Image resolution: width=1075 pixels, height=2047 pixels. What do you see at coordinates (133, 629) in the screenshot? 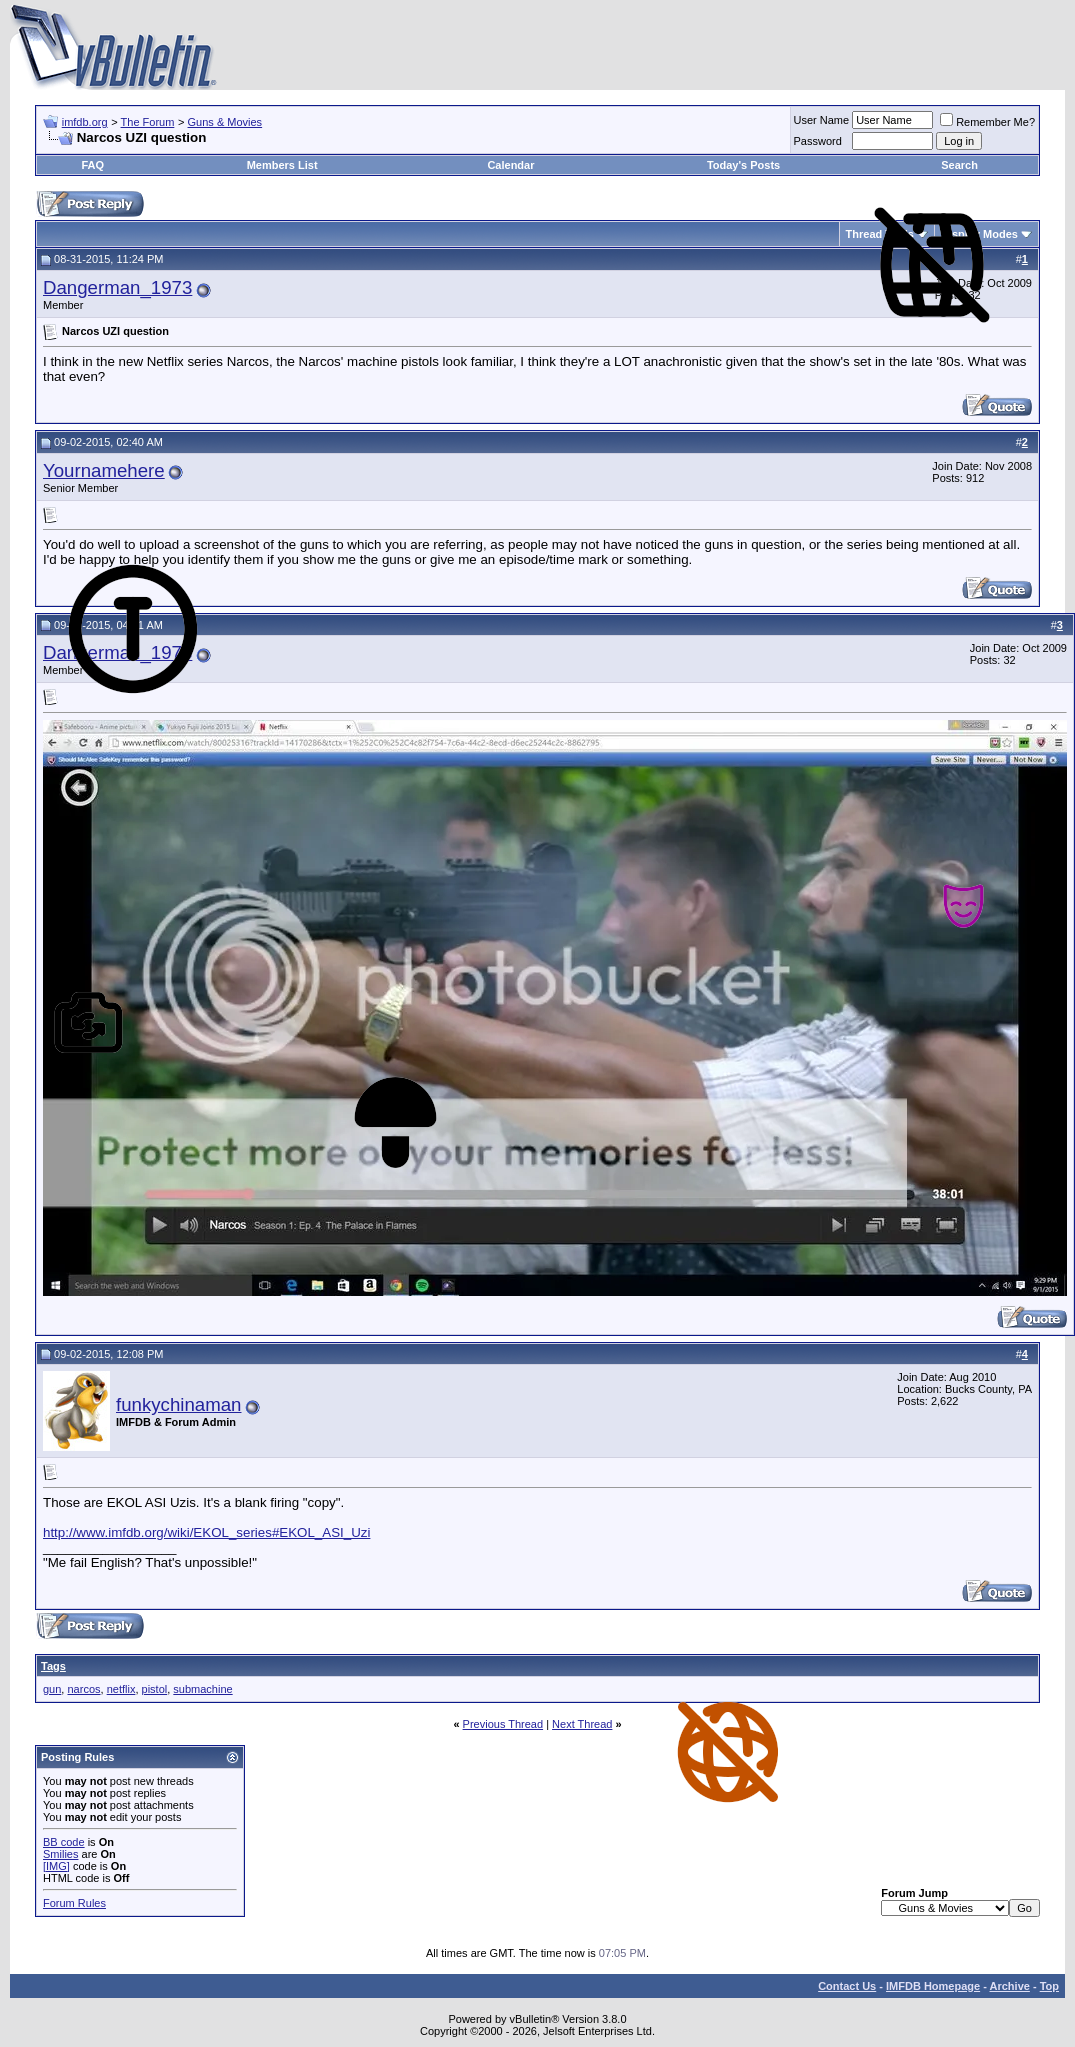
I see `indicates text or typography settings` at bounding box center [133, 629].